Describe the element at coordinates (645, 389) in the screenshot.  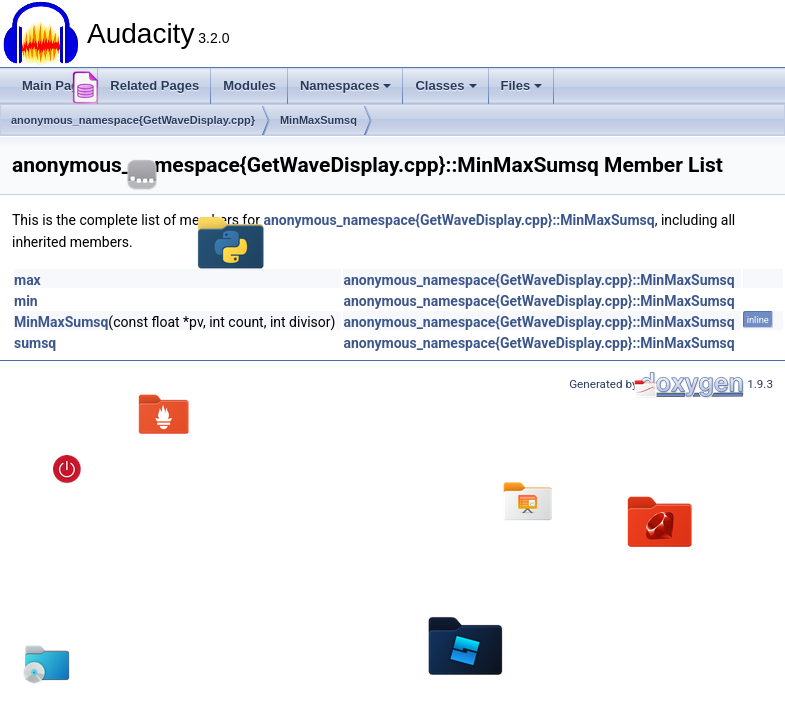
I see `open bitdefender security folder` at that location.